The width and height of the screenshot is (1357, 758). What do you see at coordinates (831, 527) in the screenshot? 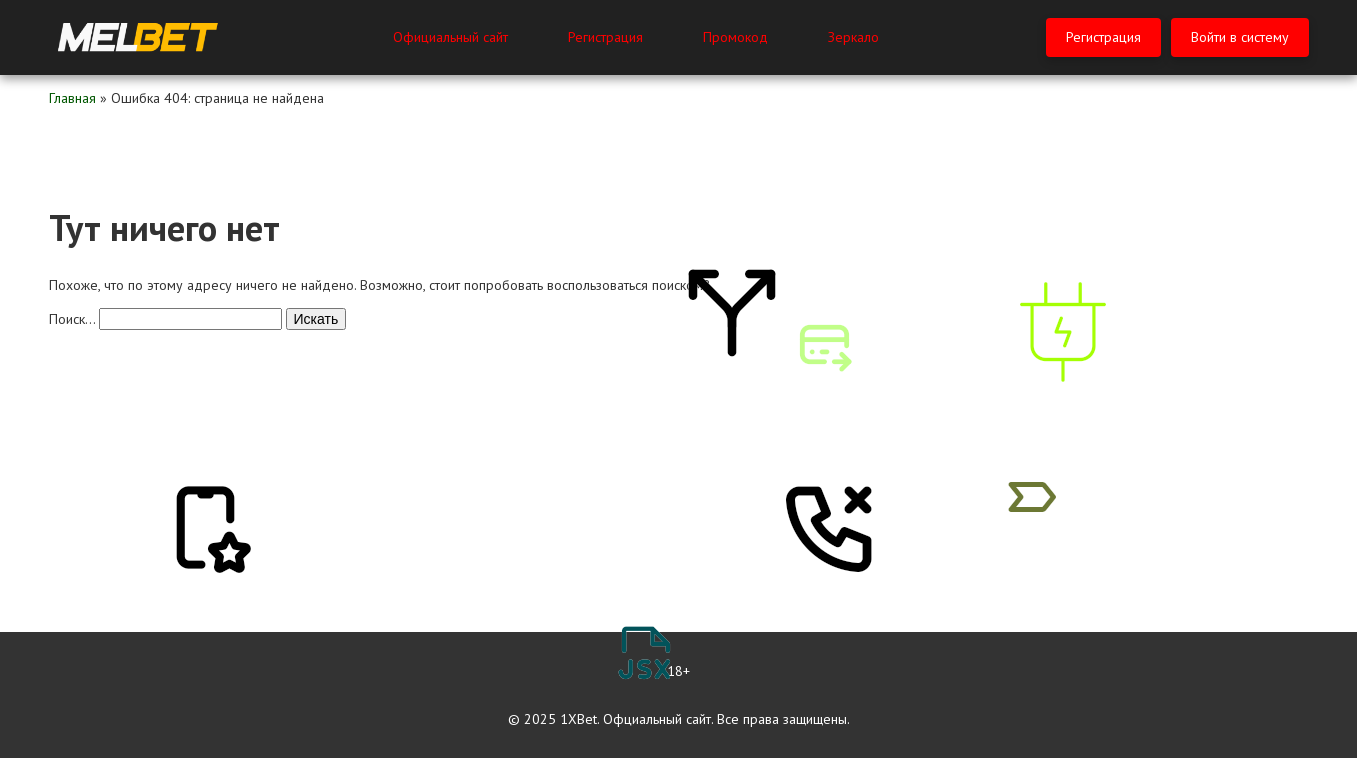
I see `end or cancel a phone call` at bounding box center [831, 527].